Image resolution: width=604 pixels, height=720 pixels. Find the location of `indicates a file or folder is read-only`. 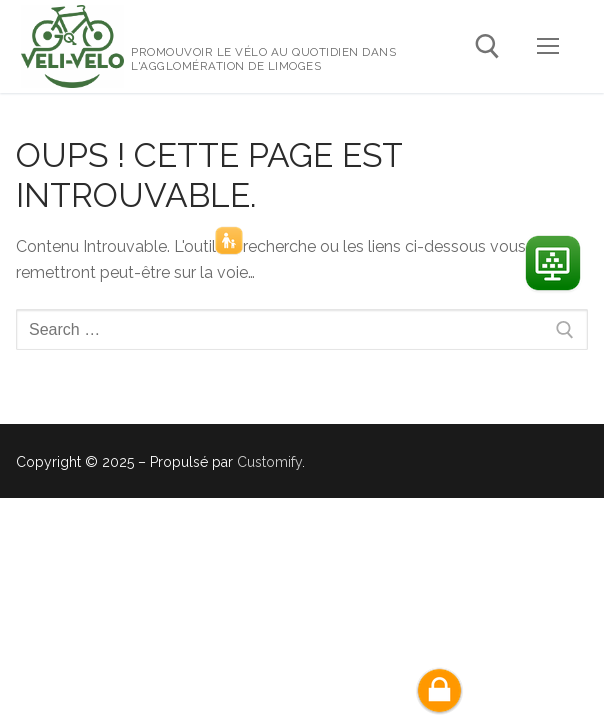

indicates a file or folder is read-only is located at coordinates (439, 690).